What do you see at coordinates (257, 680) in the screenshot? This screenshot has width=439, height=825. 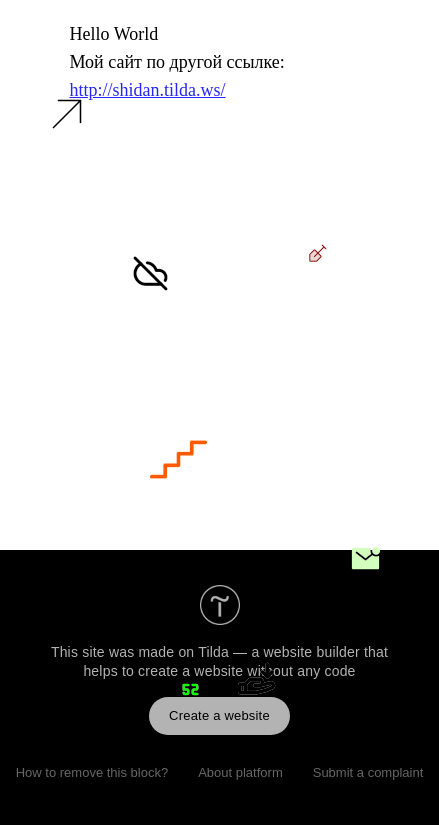 I see `receive or accept an incoming item` at bounding box center [257, 680].